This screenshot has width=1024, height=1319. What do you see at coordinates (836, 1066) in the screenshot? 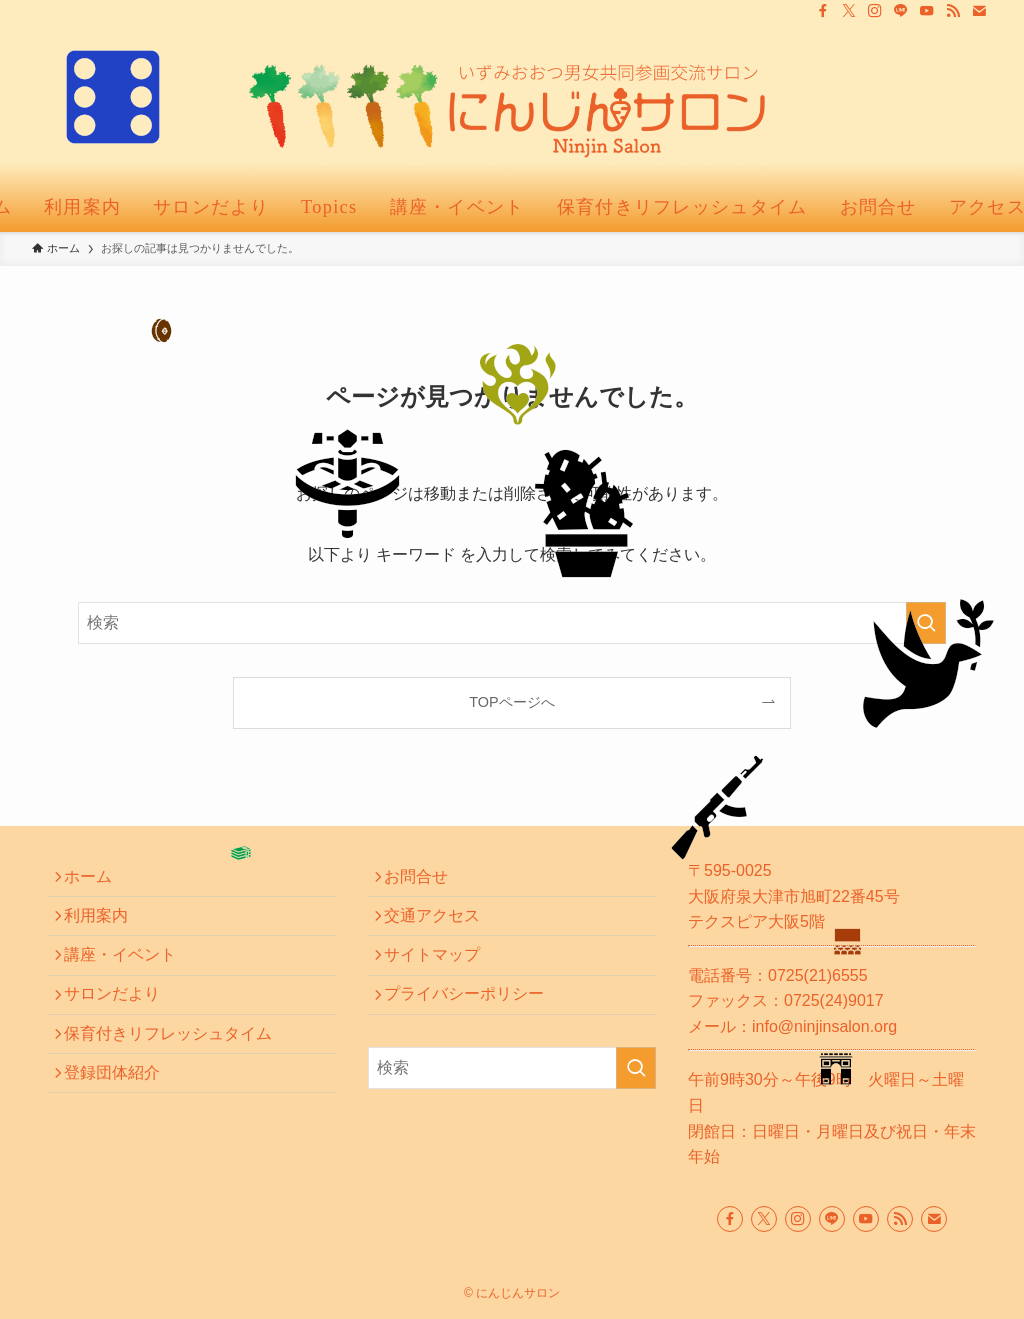
I see `view Paris landmarks or points of interest` at bounding box center [836, 1066].